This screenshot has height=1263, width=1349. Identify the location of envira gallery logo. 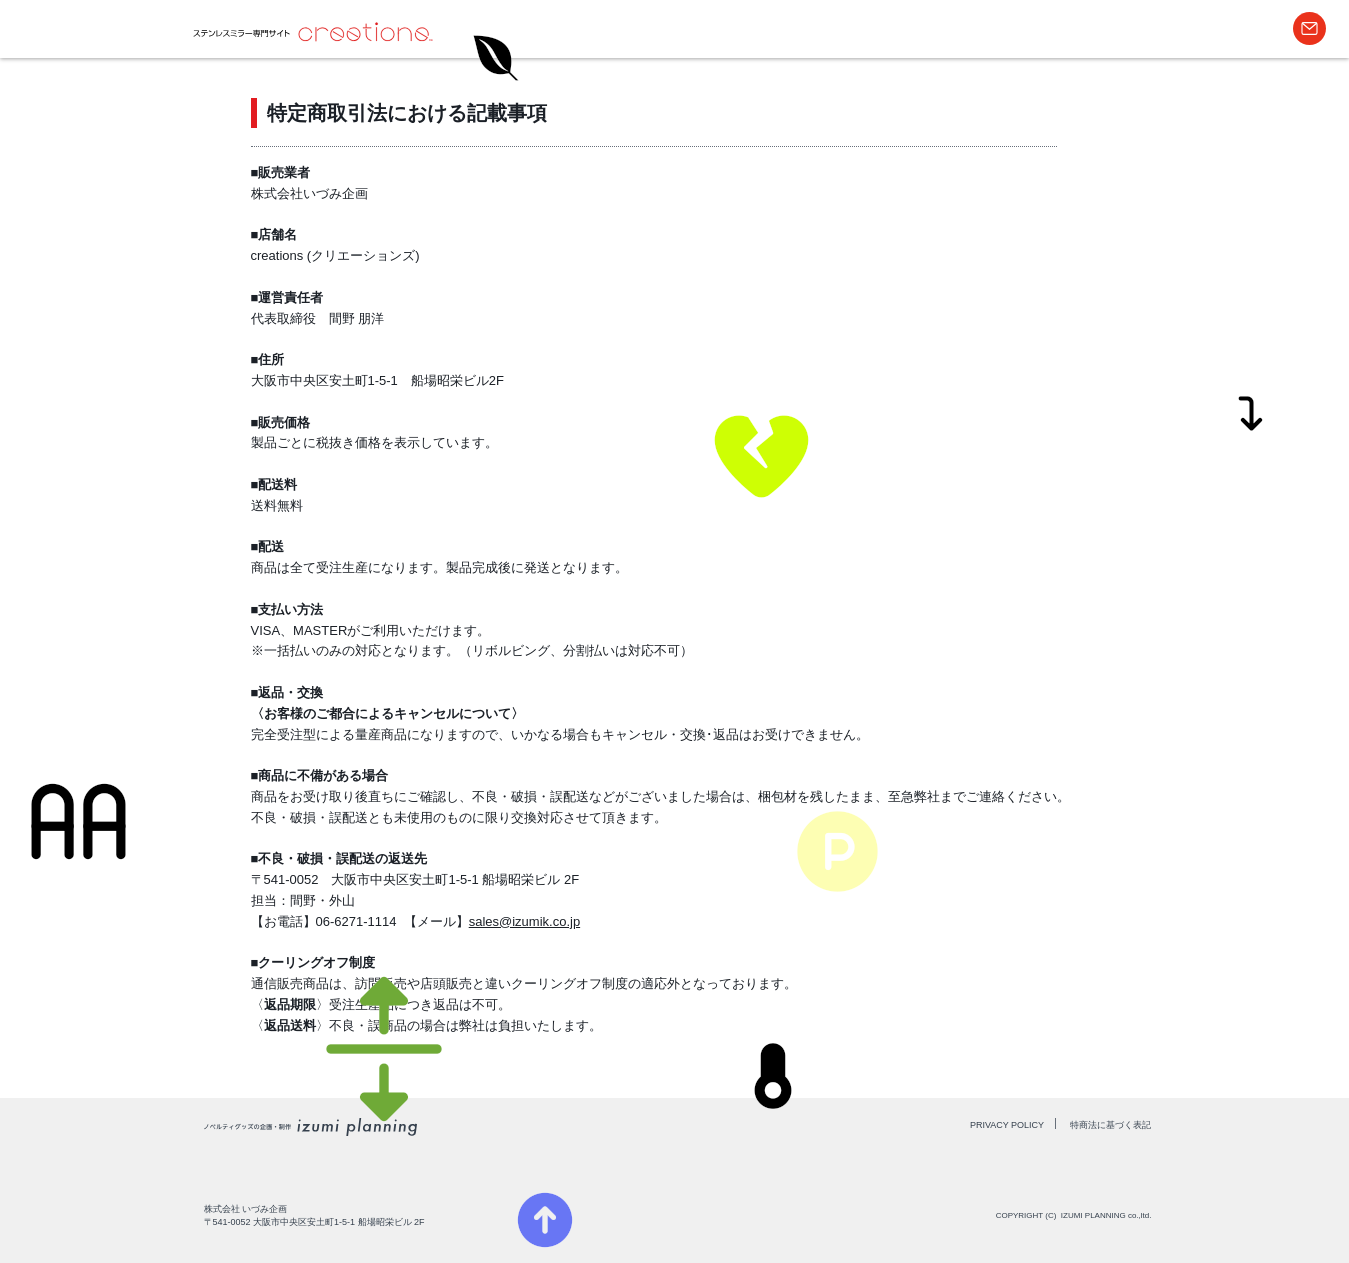
(496, 58).